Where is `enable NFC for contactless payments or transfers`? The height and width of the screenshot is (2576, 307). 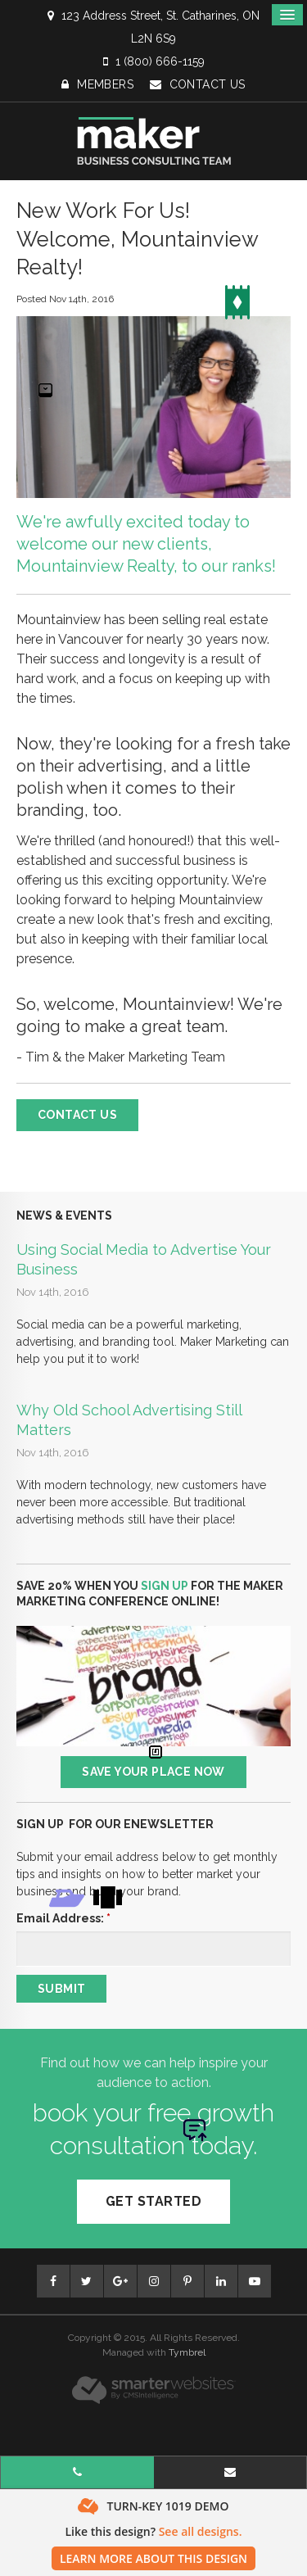
enable NFC for contactless payments or transfers is located at coordinates (156, 1752).